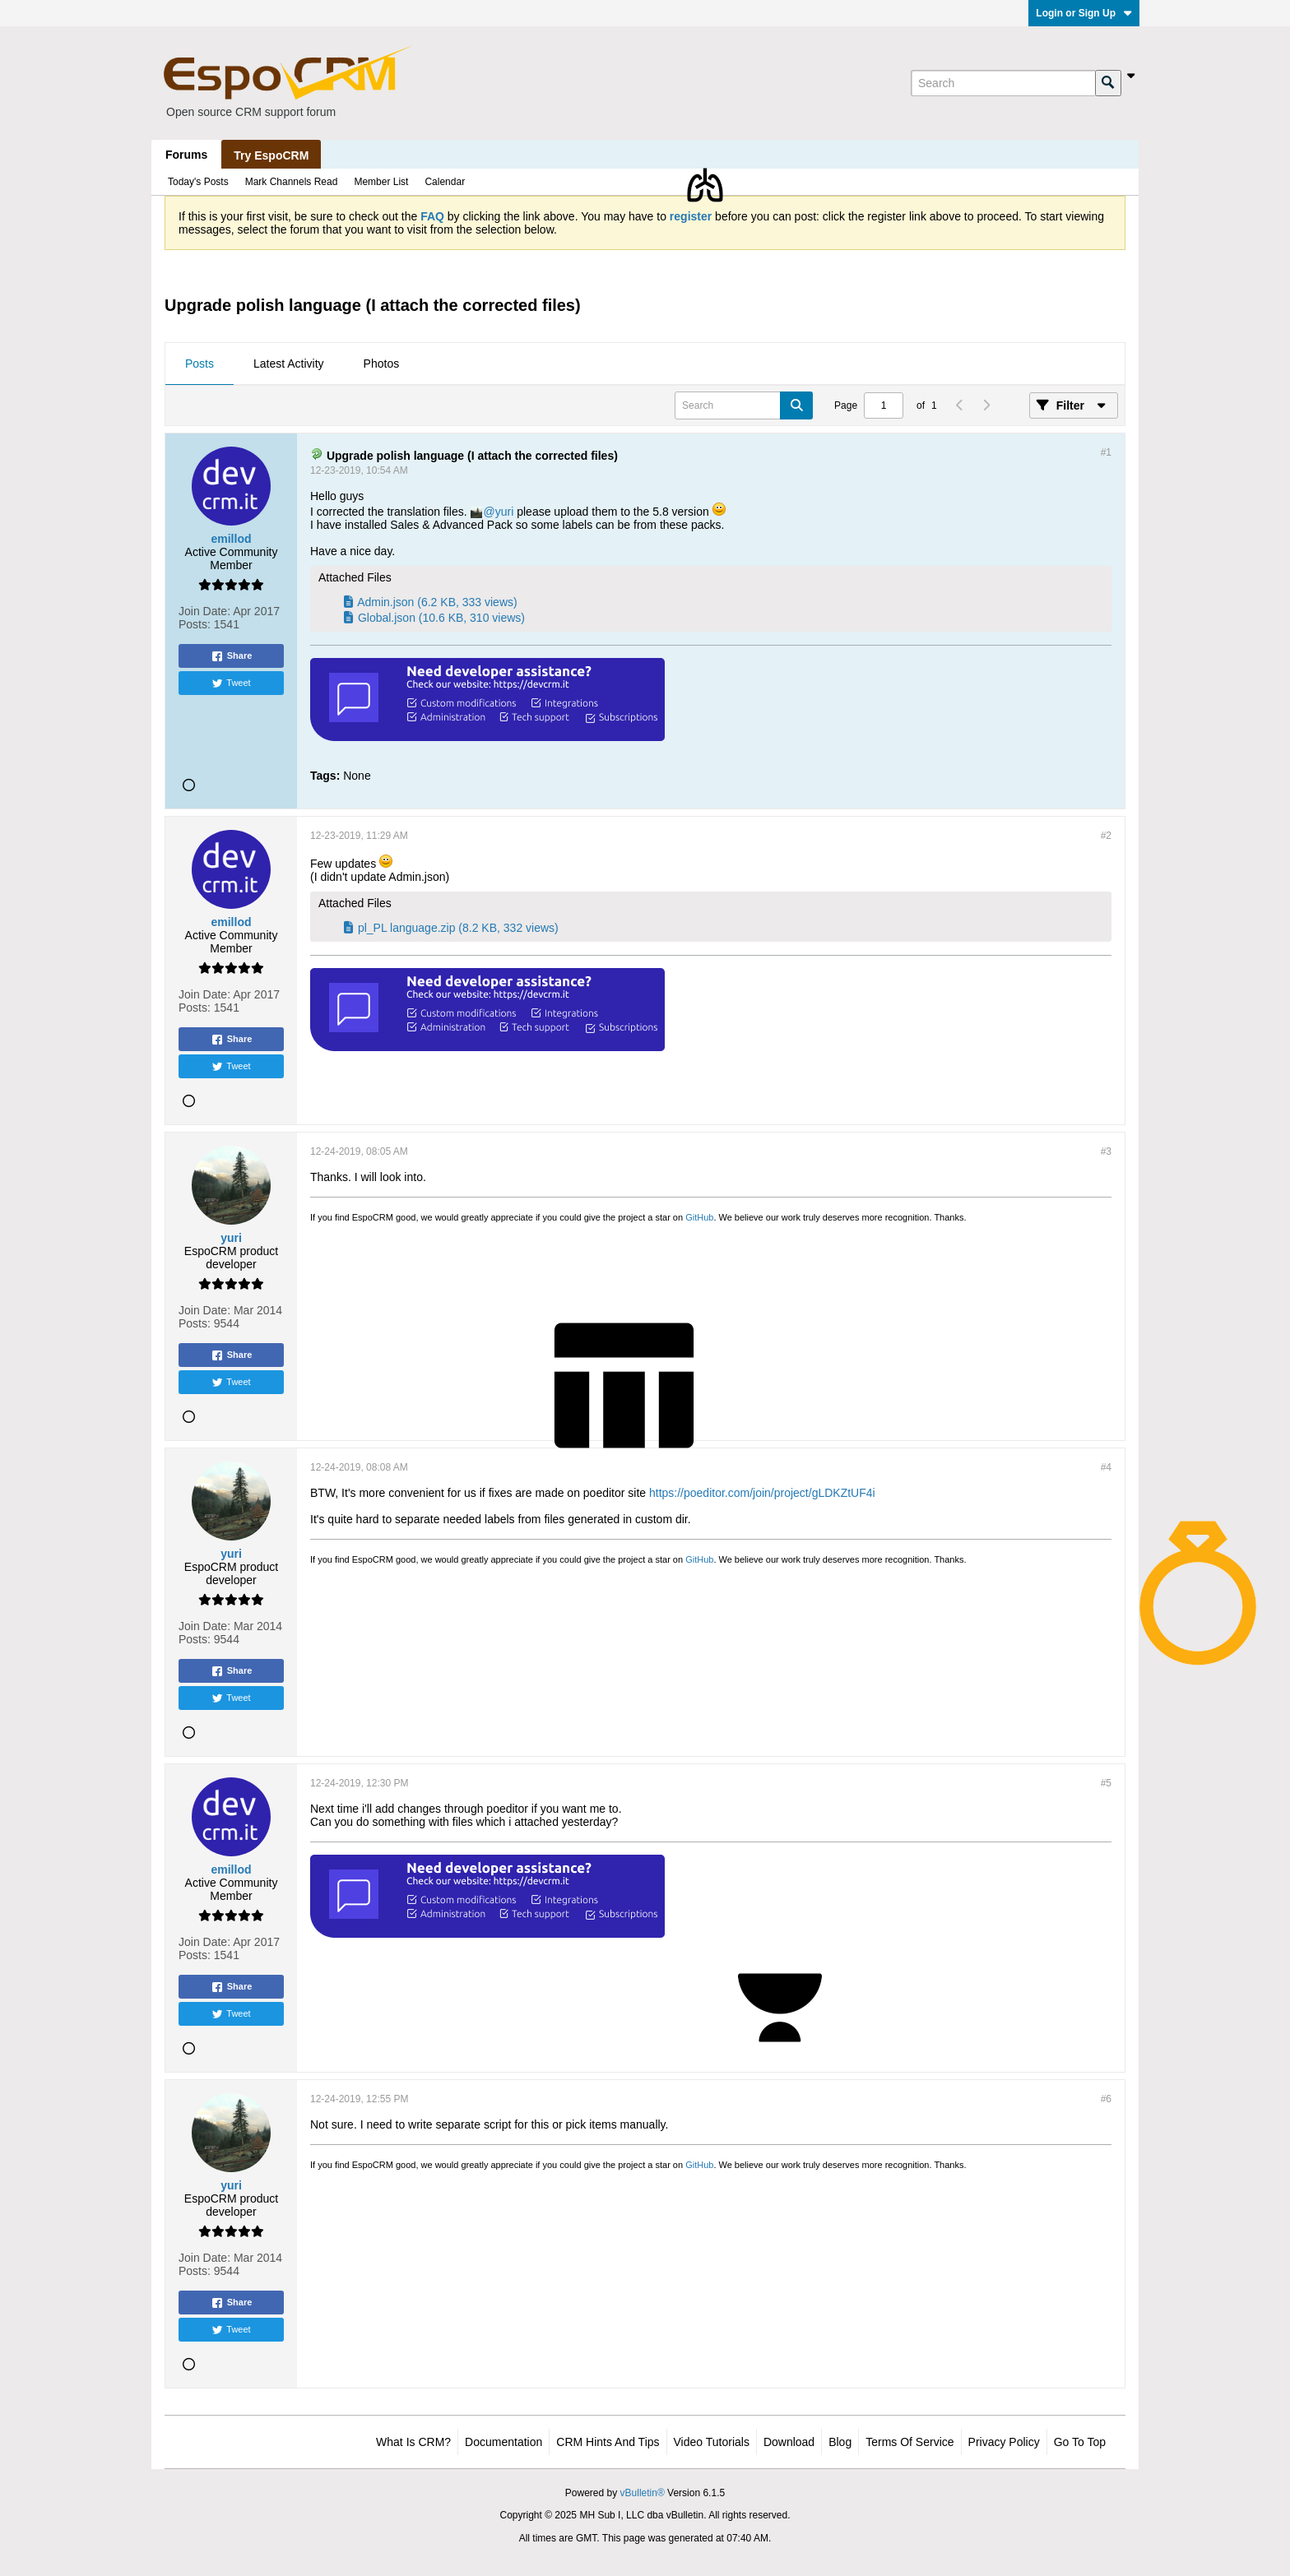 The width and height of the screenshot is (1290, 2576). What do you see at coordinates (1198, 1596) in the screenshot?
I see `access jewelry or luxury shopping category` at bounding box center [1198, 1596].